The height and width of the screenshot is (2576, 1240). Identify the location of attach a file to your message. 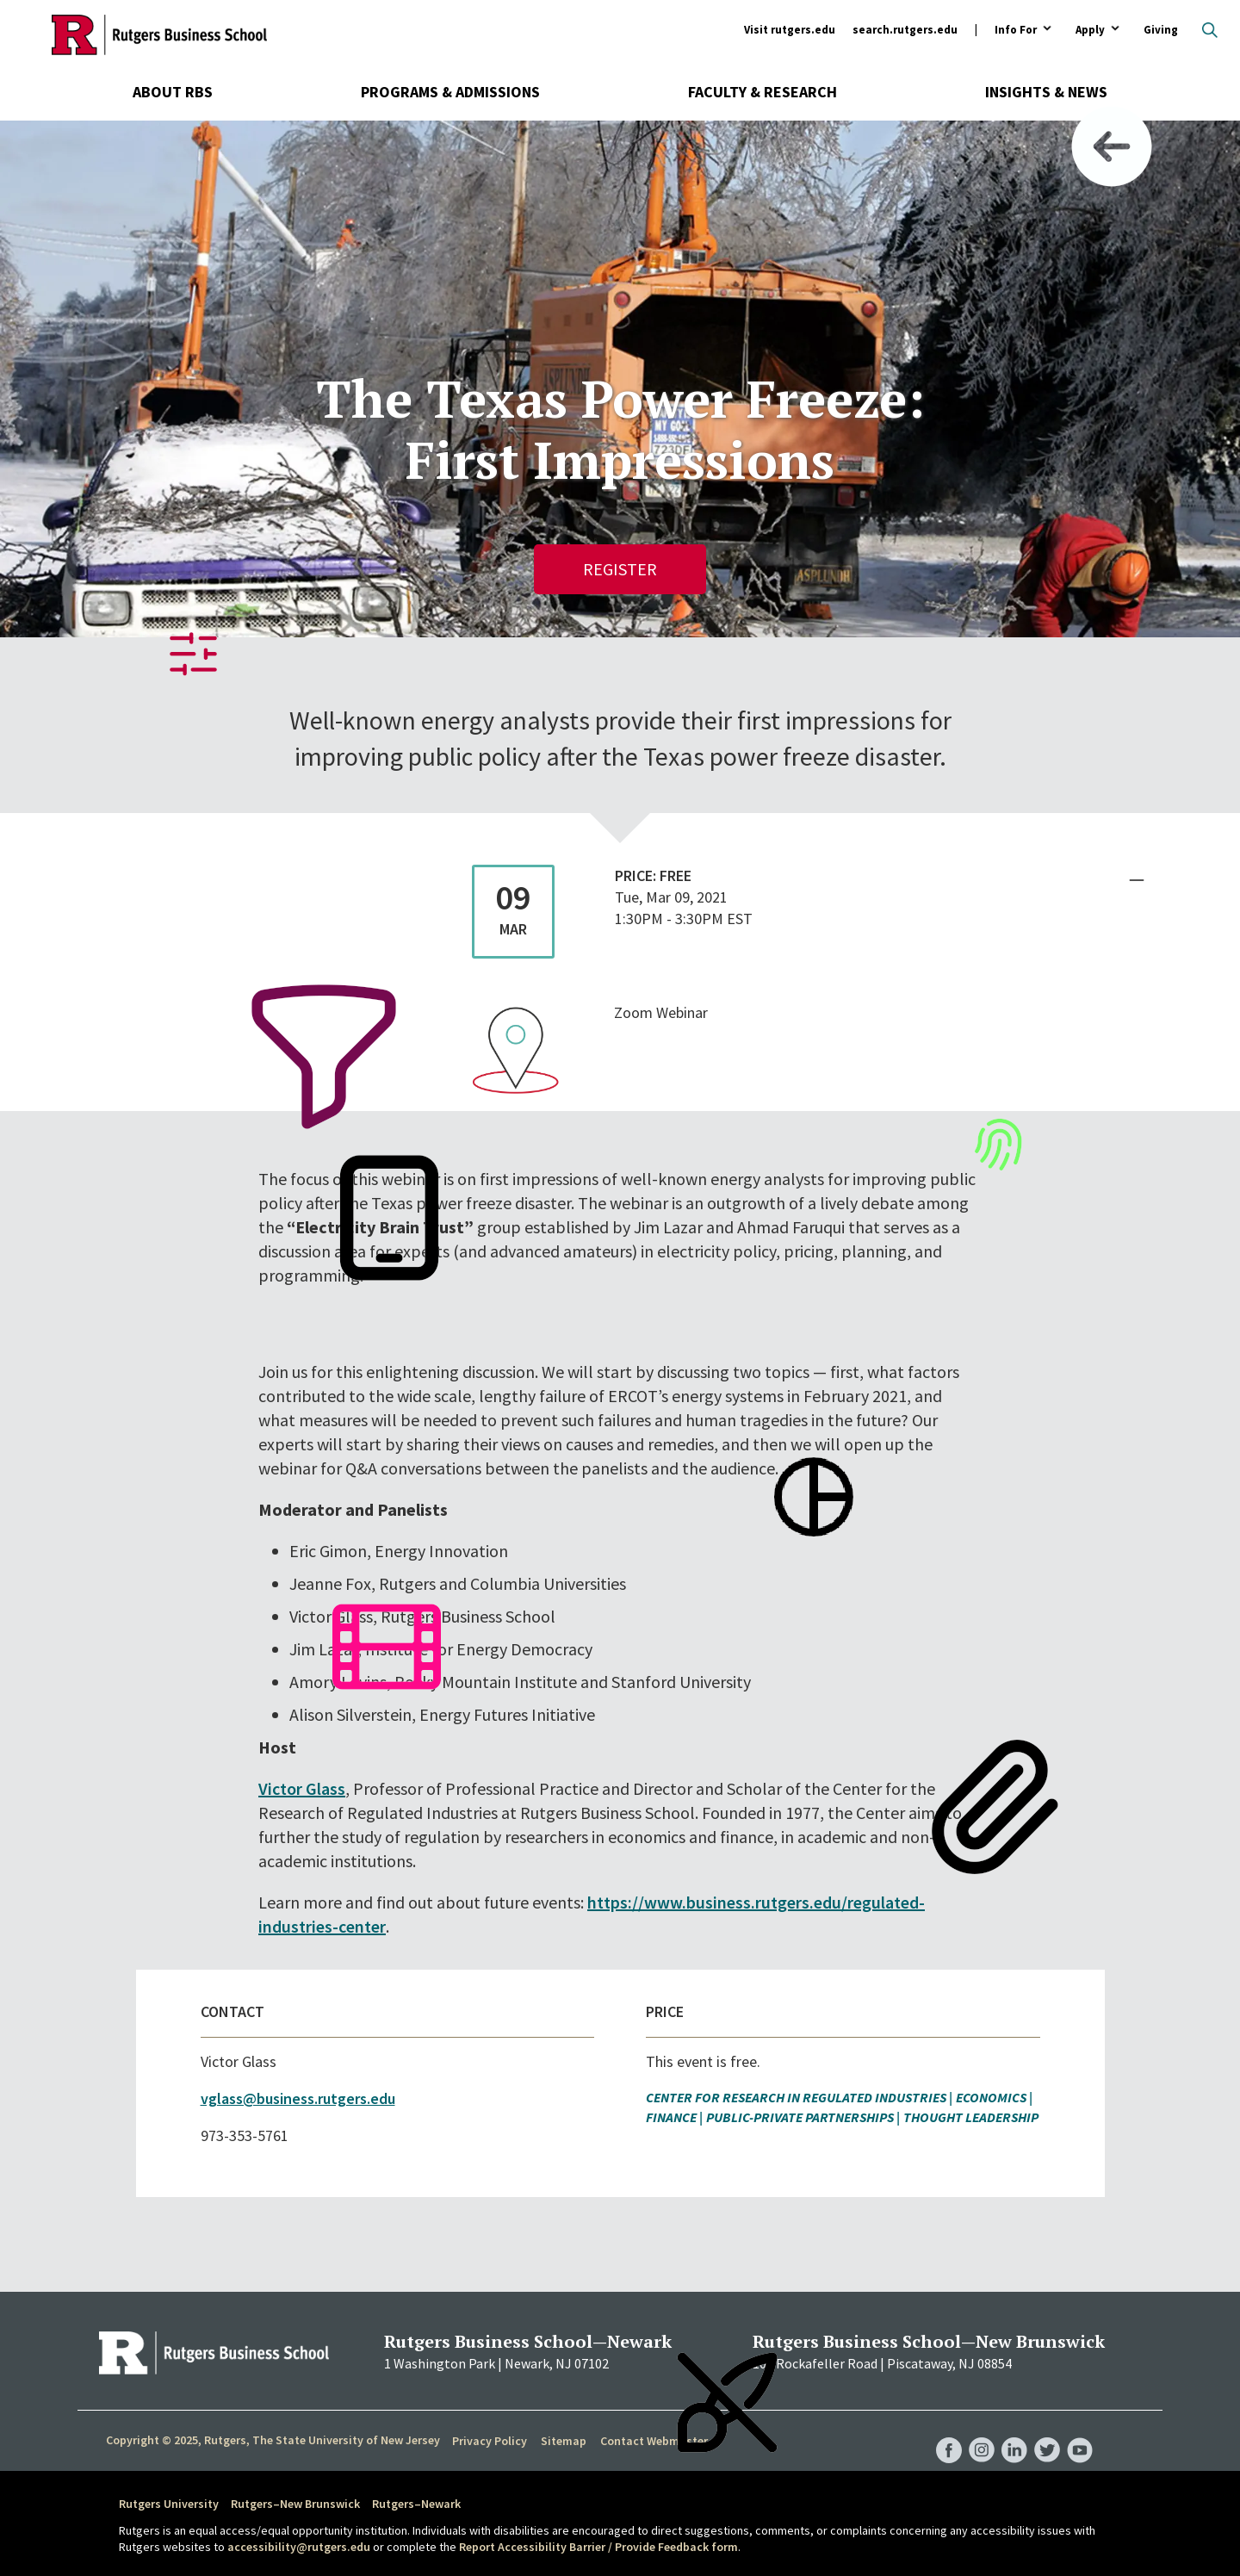
(993, 1807).